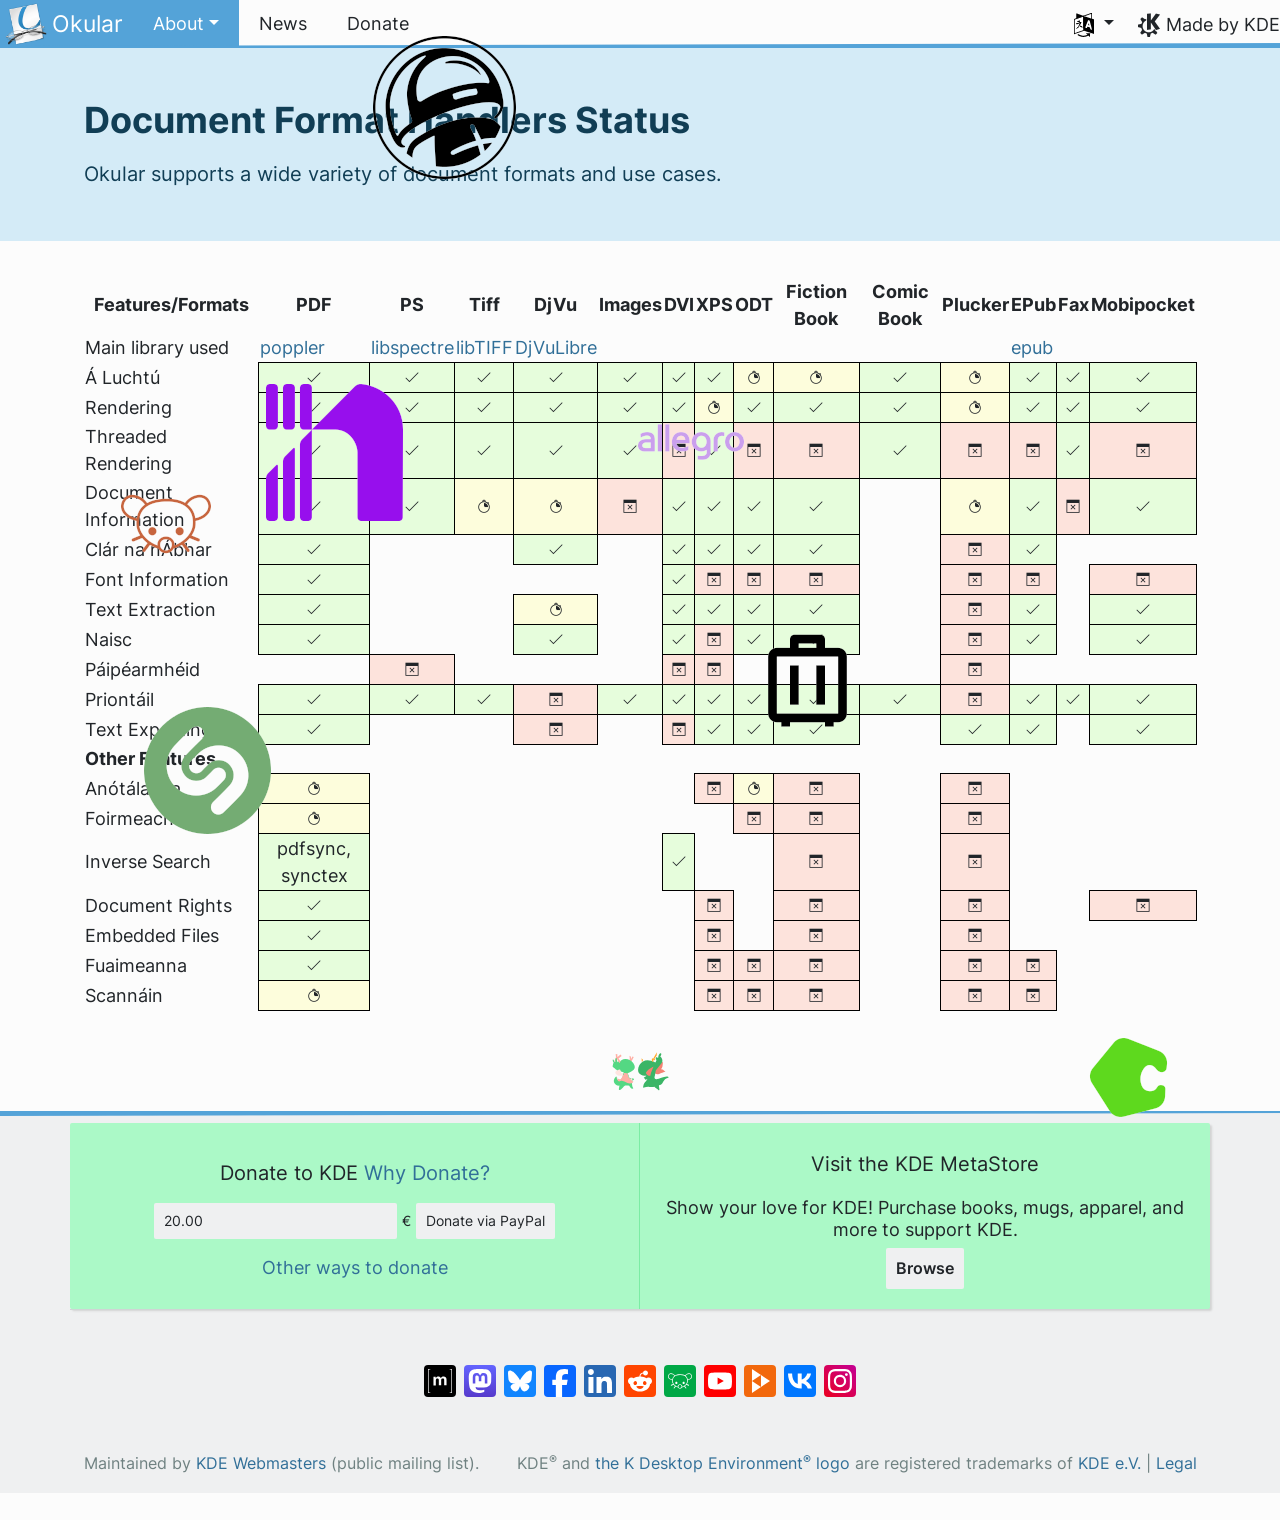 This screenshot has width=1280, height=1520. I want to click on visit alternativeto website to find software alternatives, so click(444, 107).